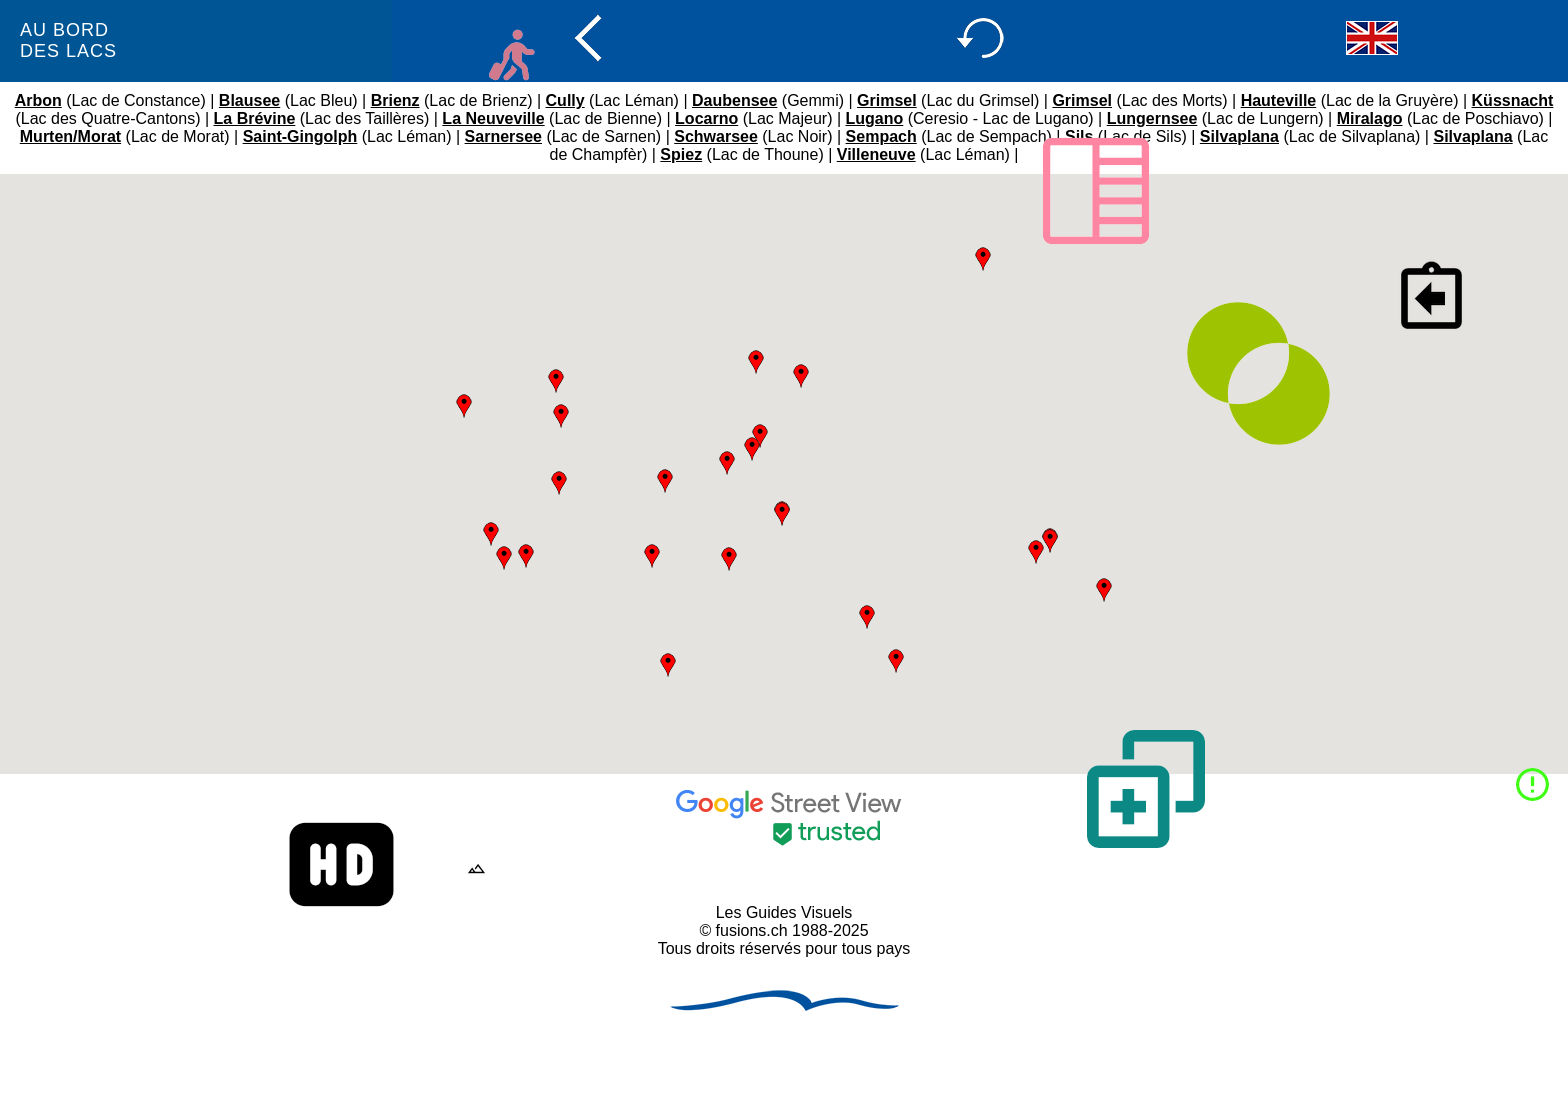 The height and width of the screenshot is (1098, 1568). What do you see at coordinates (512, 55) in the screenshot?
I see `indicates travel or transportation section` at bounding box center [512, 55].